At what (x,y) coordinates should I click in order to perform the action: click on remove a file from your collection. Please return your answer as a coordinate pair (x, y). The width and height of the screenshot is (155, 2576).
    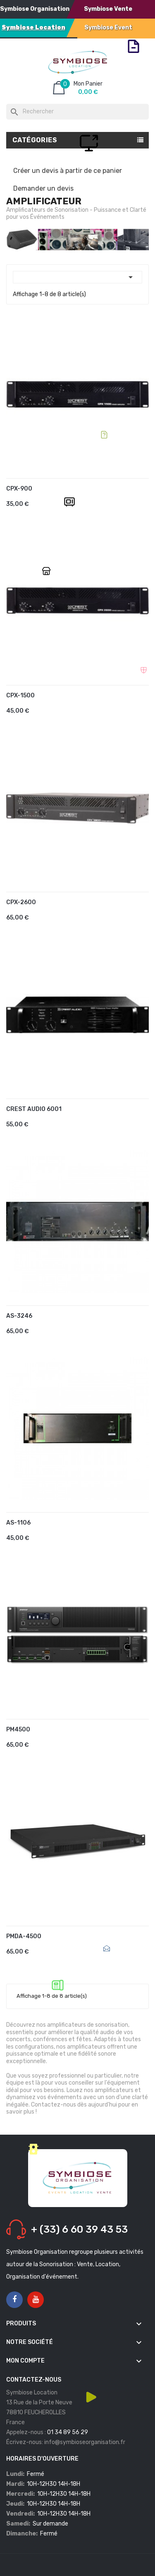
    Looking at the image, I should click on (134, 46).